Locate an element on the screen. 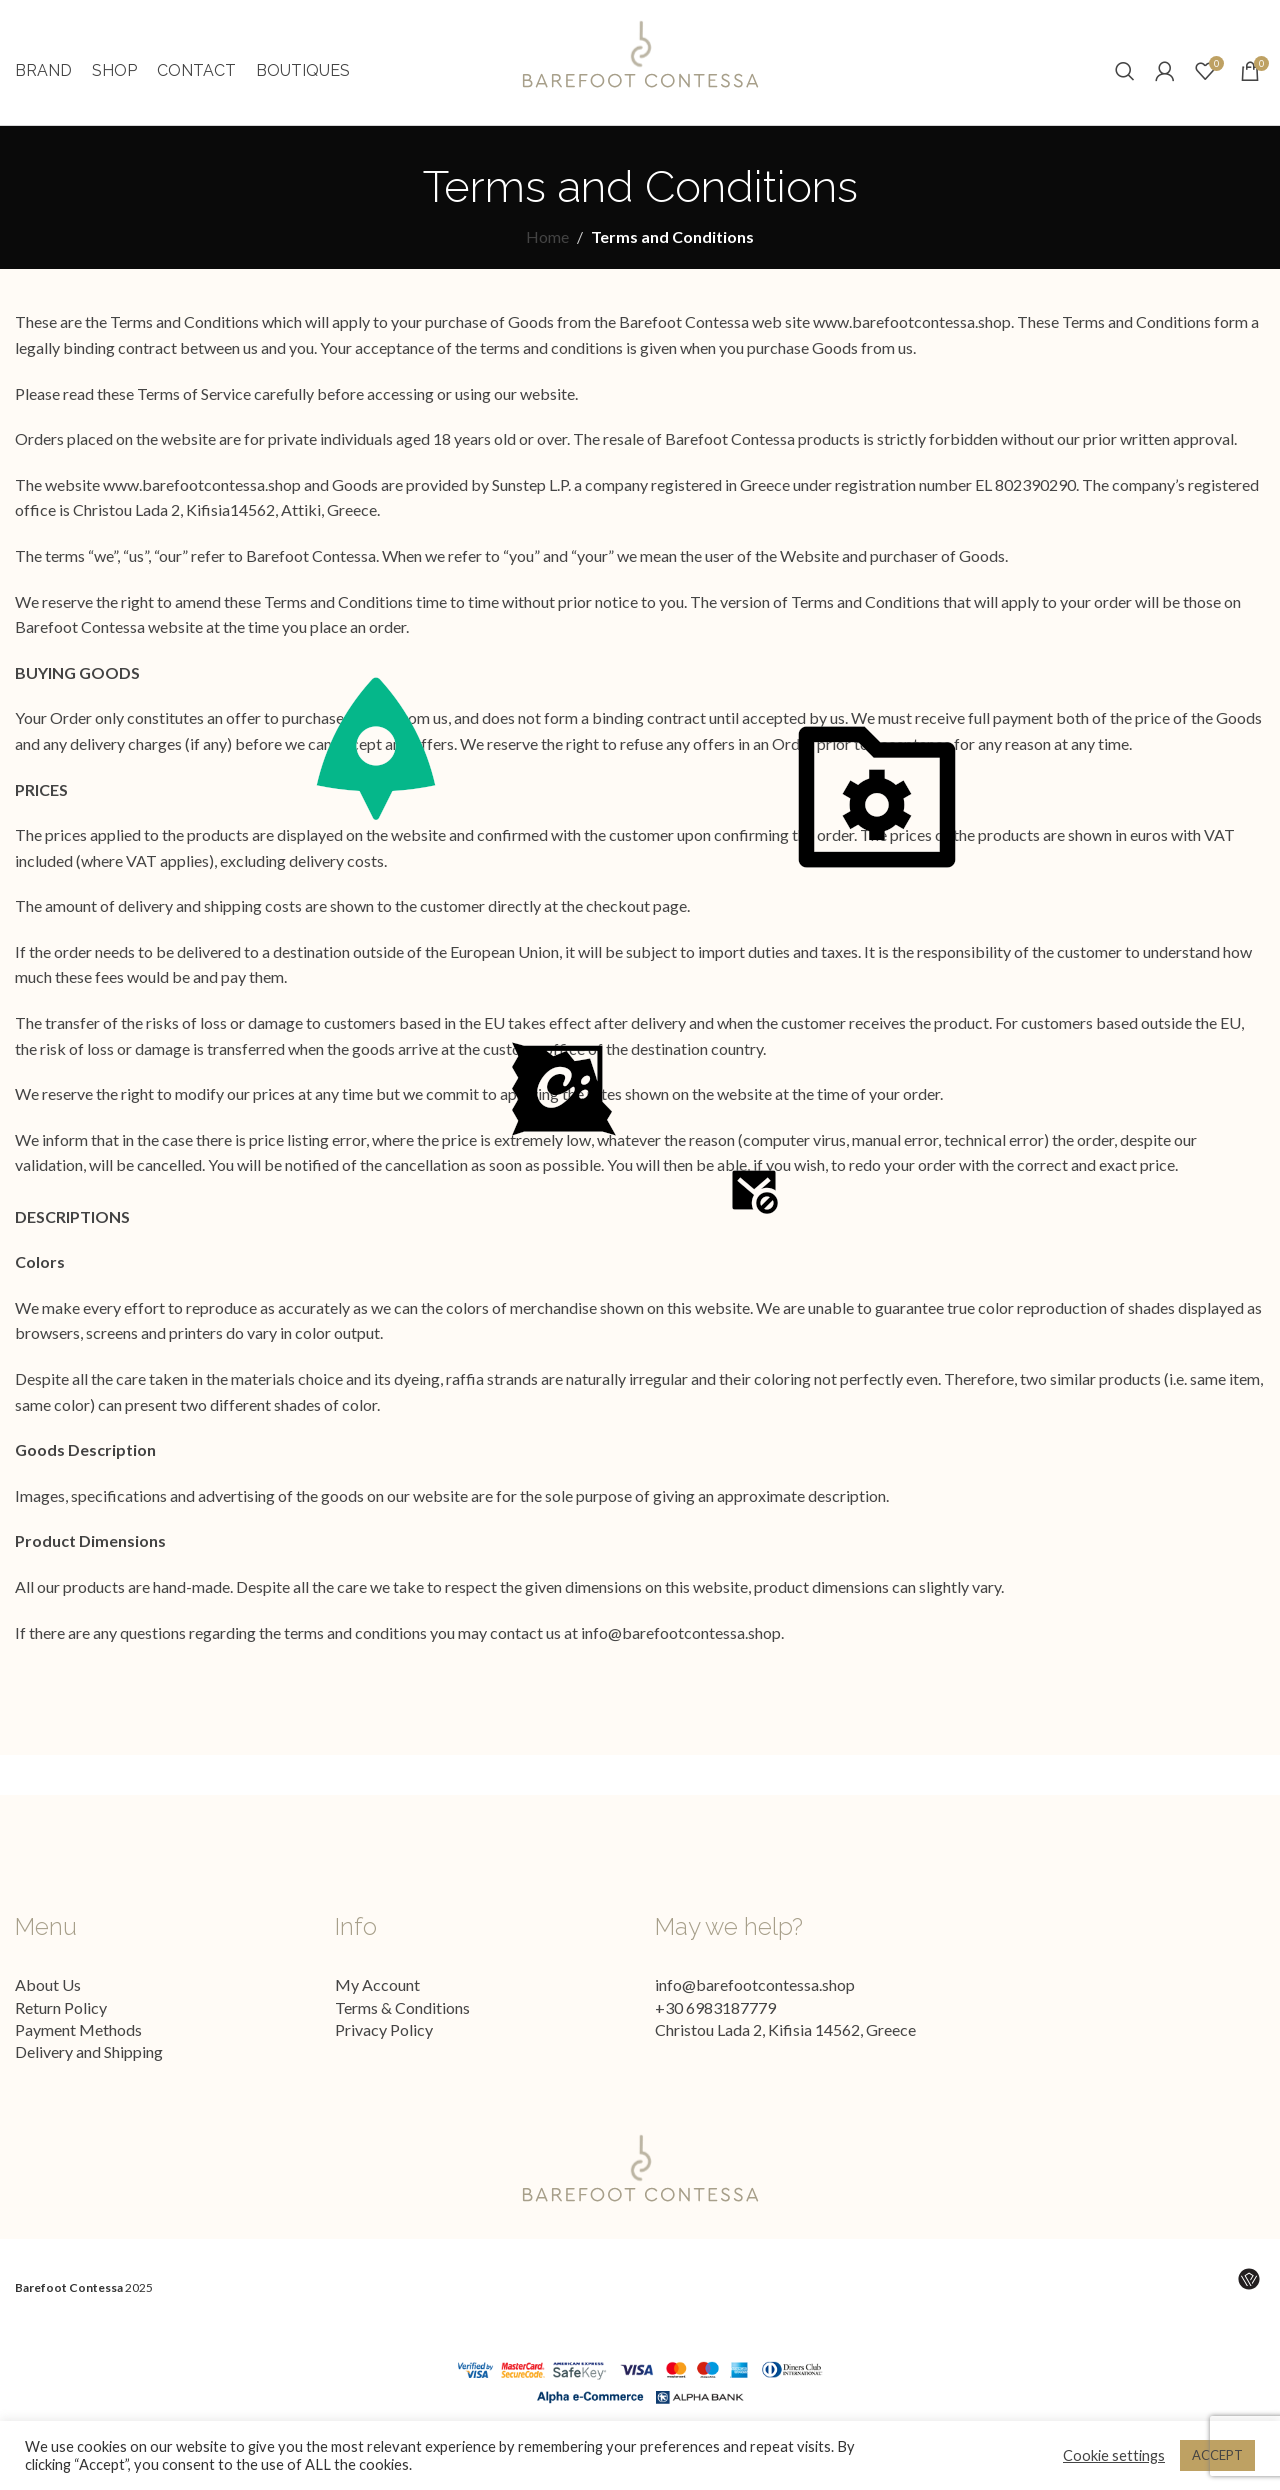 The height and width of the screenshot is (2490, 1280). chocolatey package manager logo is located at coordinates (564, 1089).